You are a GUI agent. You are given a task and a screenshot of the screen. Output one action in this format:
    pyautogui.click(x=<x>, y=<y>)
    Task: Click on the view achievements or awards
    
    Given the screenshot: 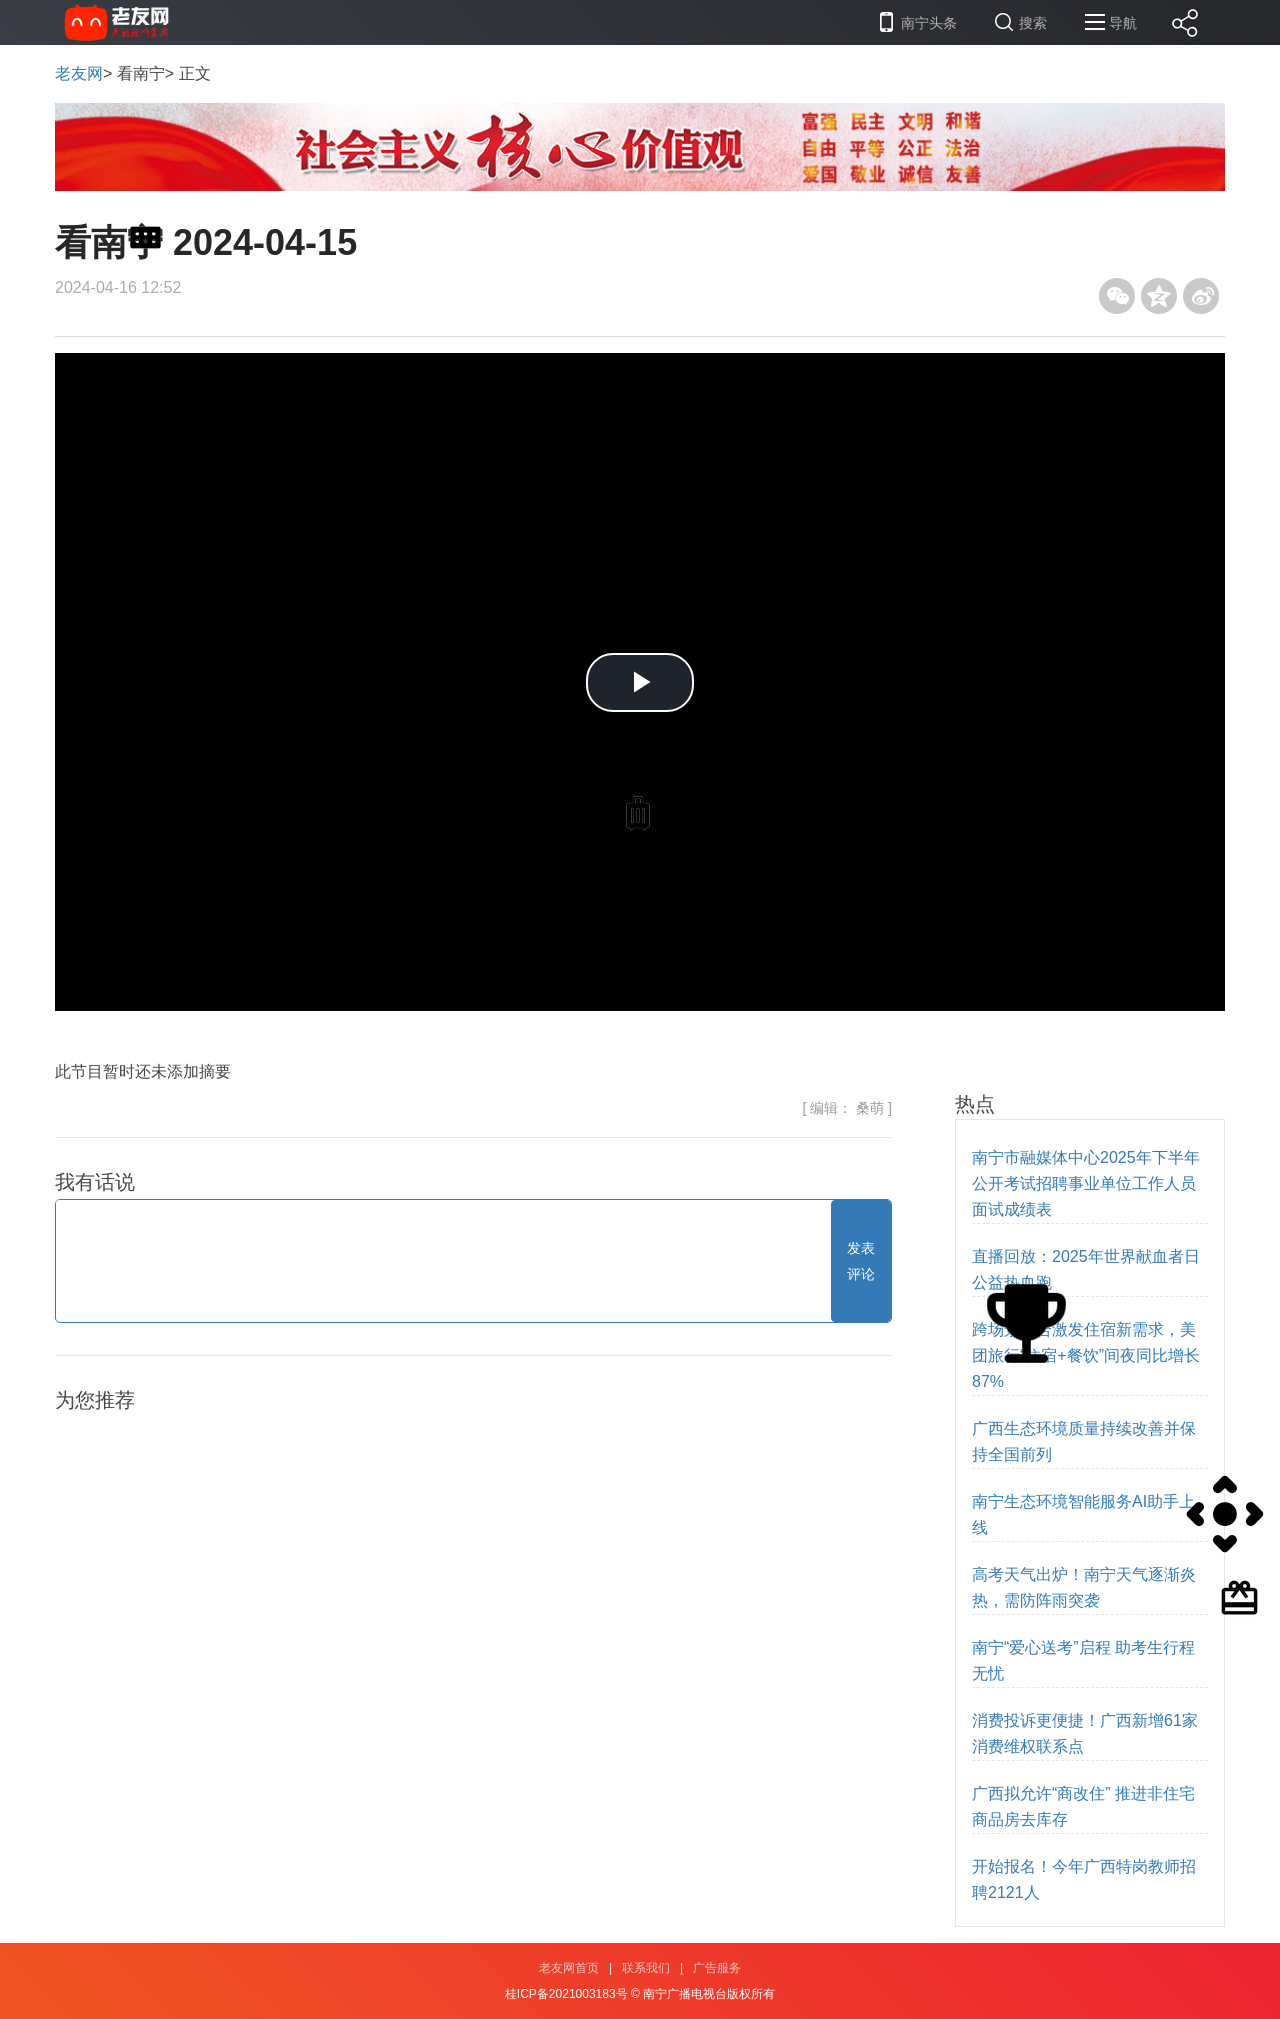 What is the action you would take?
    pyautogui.click(x=1026, y=1323)
    